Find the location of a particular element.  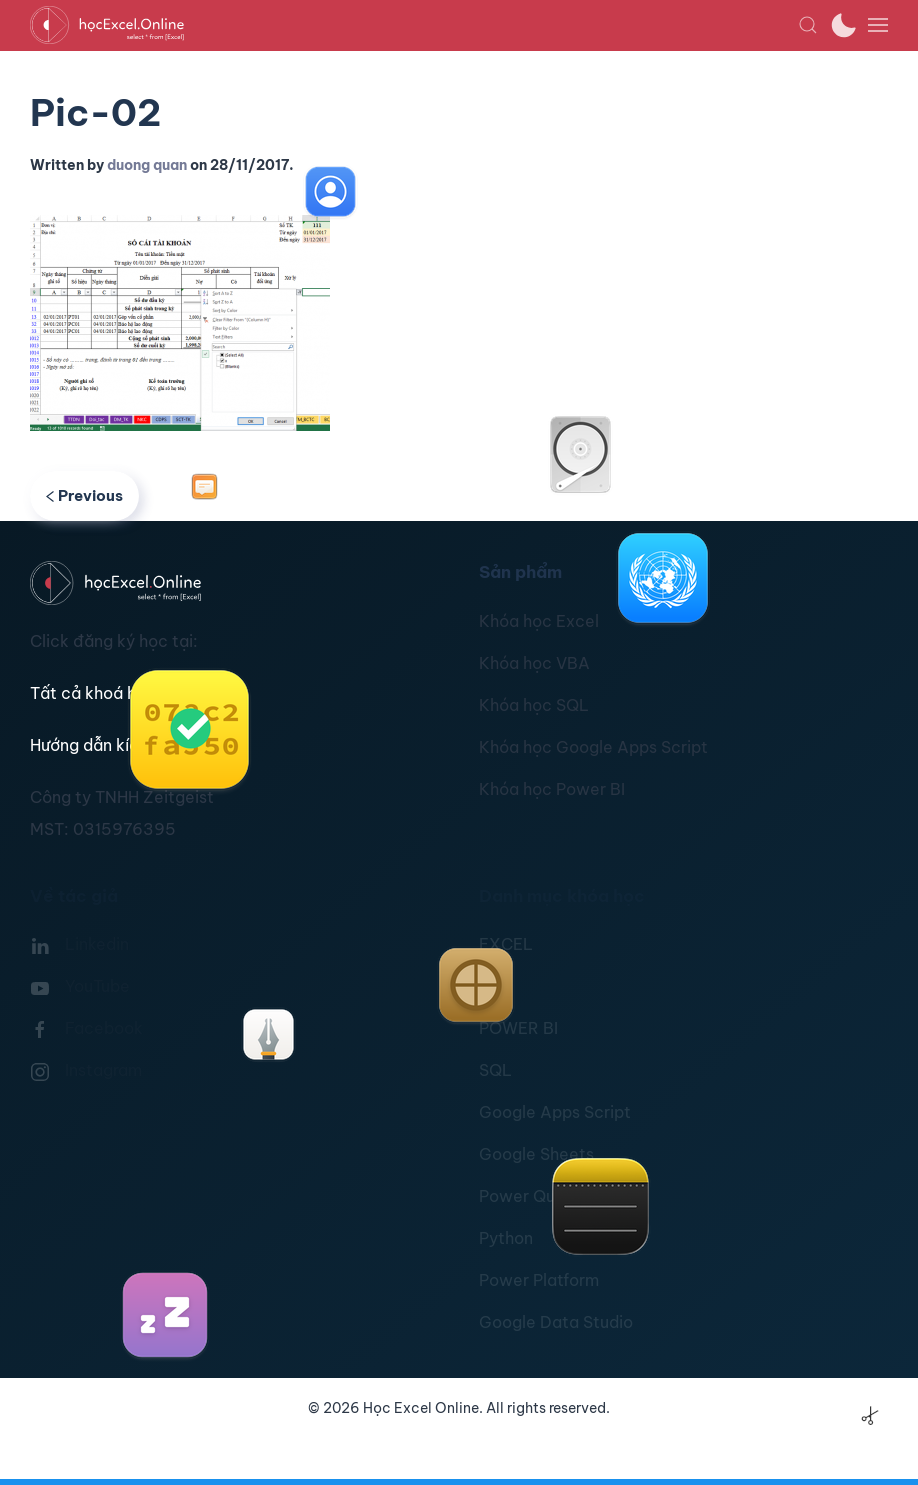

open collision hash verification app is located at coordinates (189, 729).